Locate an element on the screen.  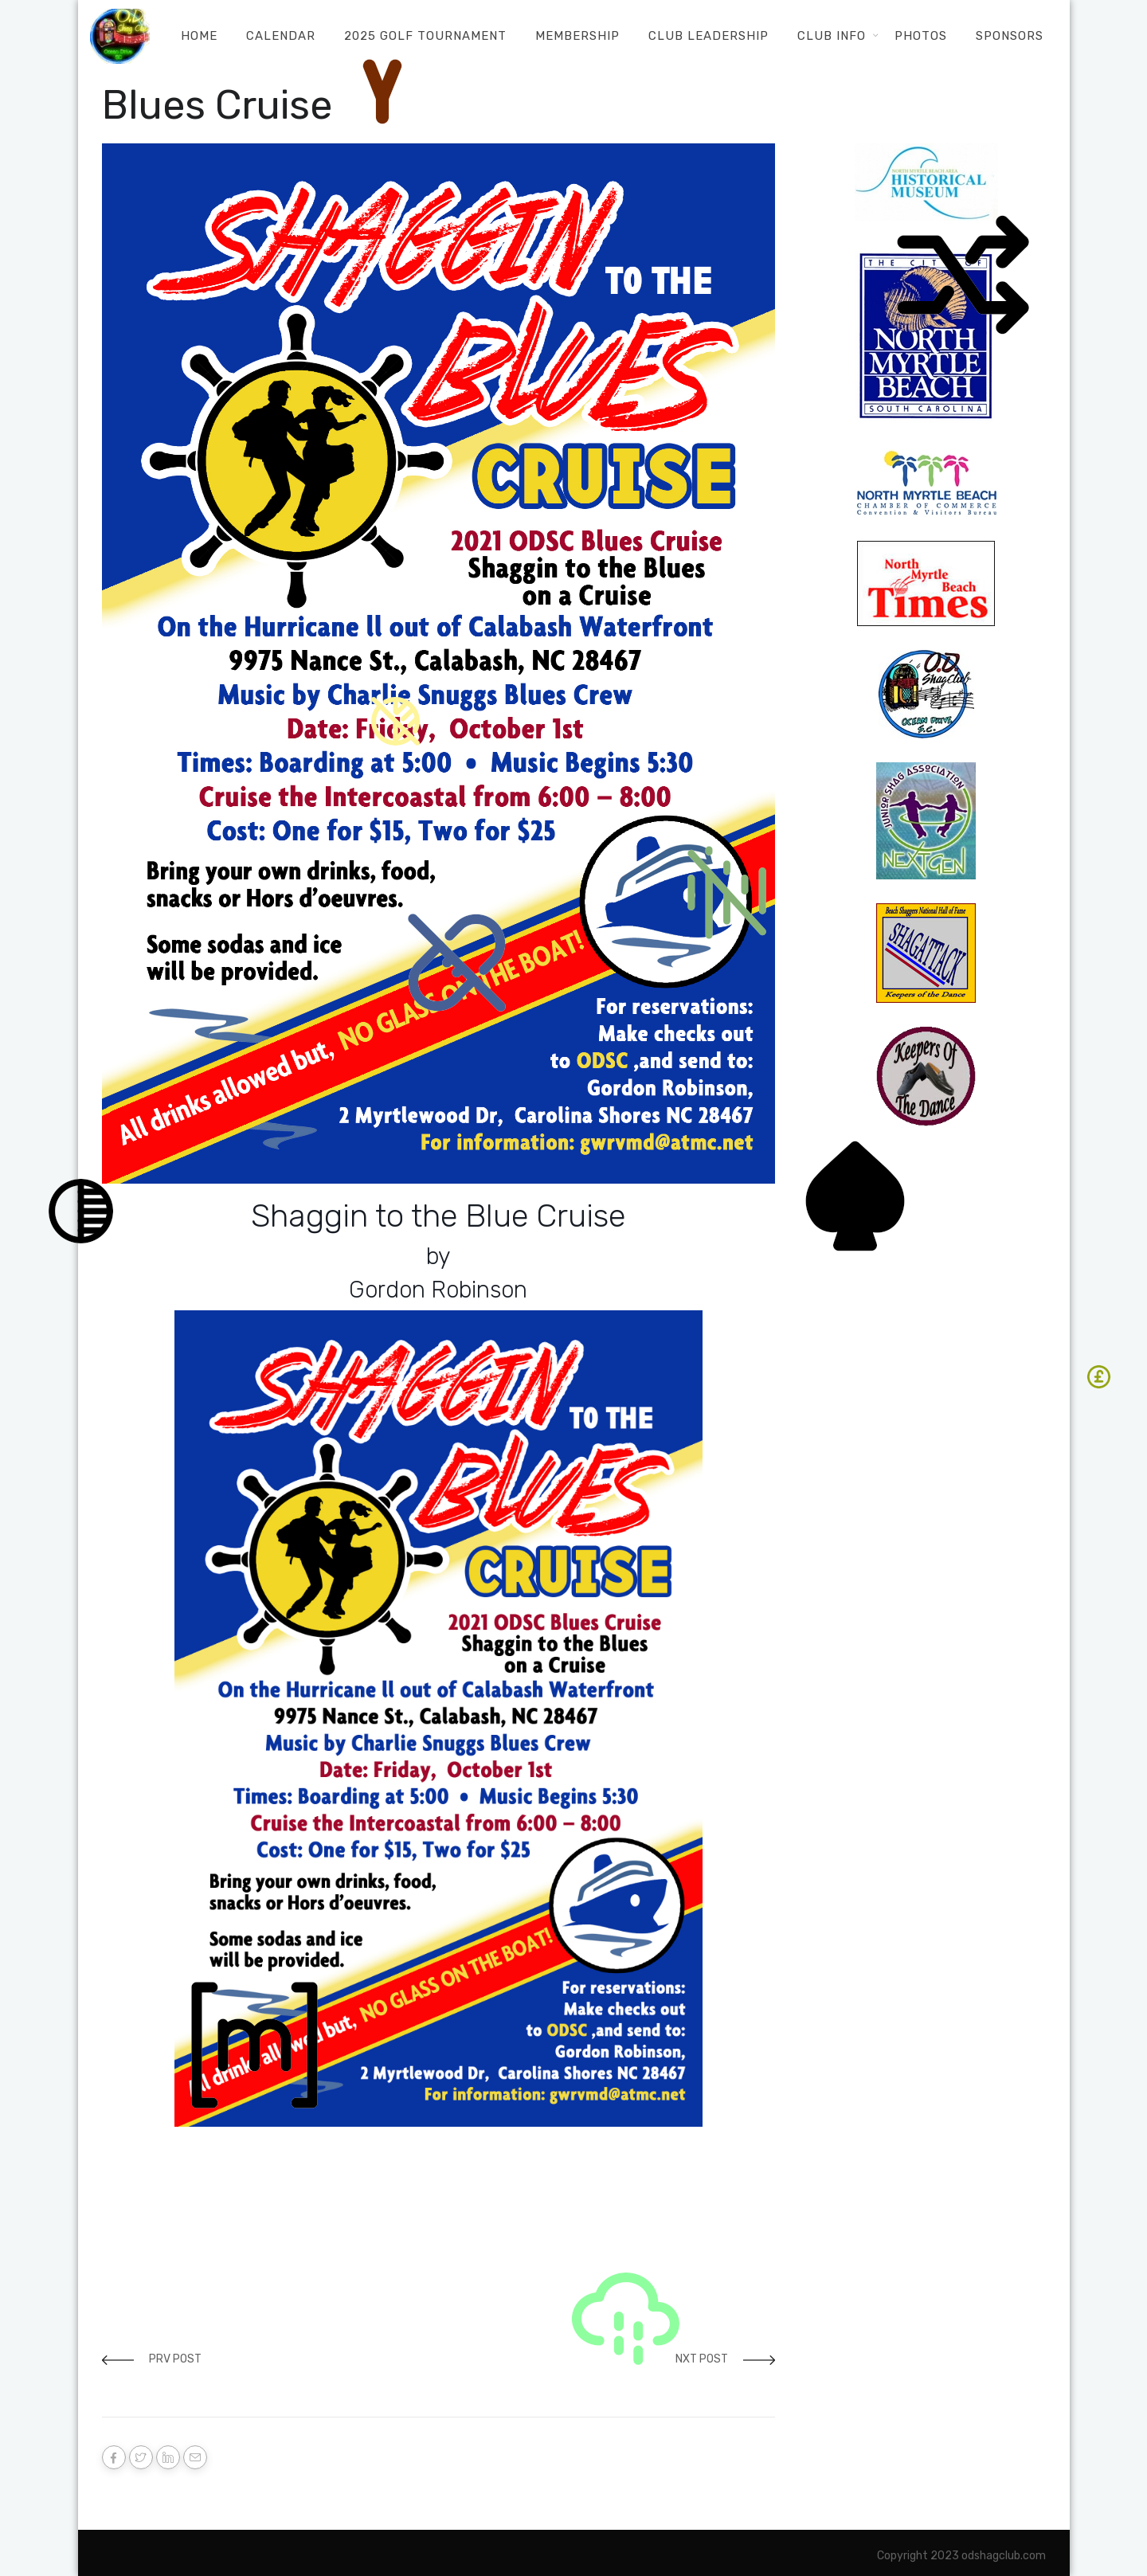
view balance in british pounds is located at coordinates (1098, 1376).